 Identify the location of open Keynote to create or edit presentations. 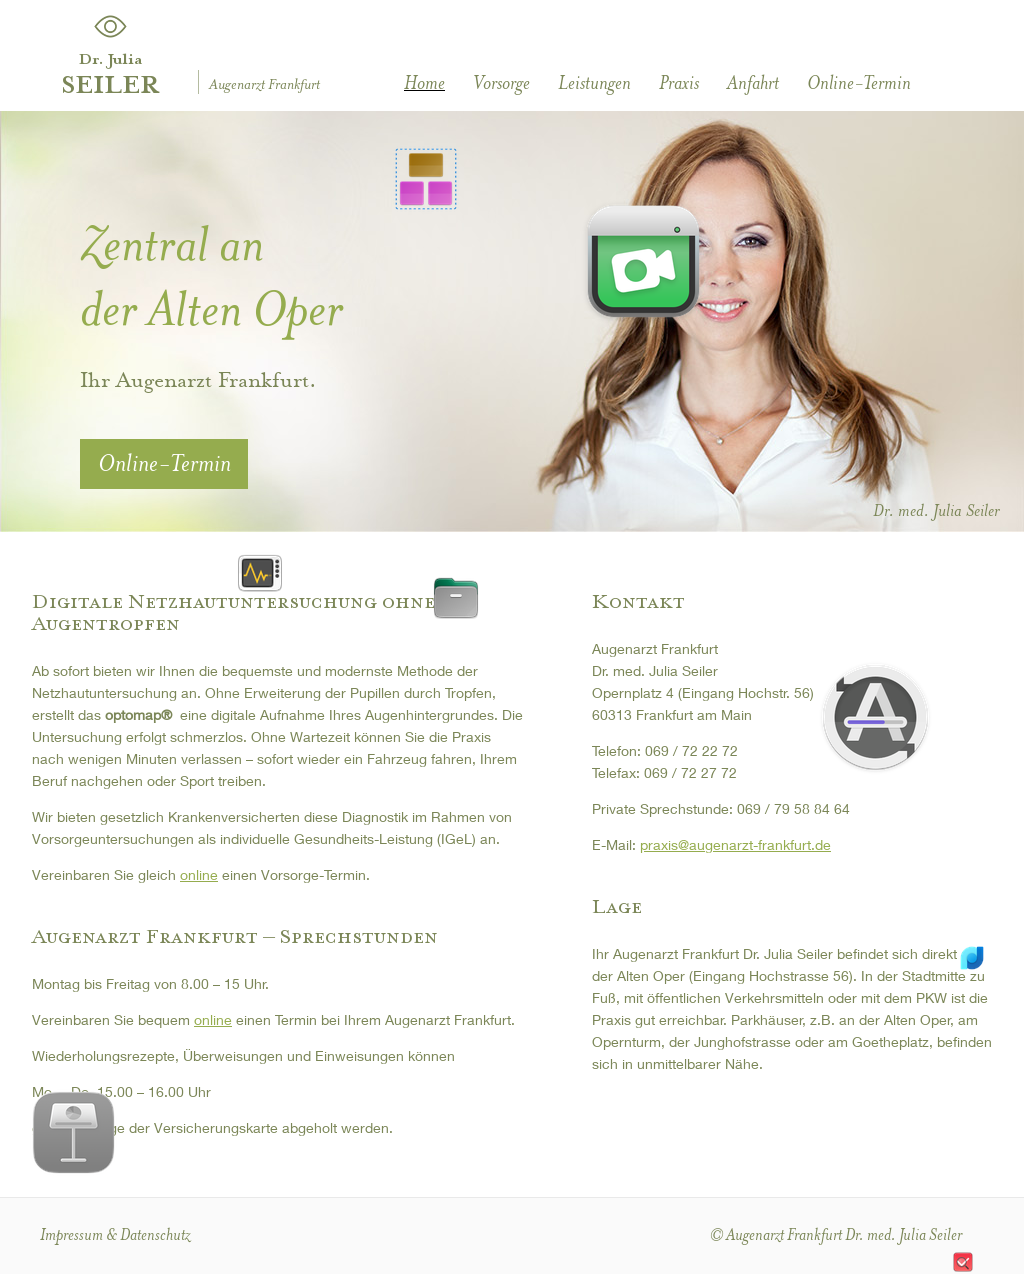
(73, 1132).